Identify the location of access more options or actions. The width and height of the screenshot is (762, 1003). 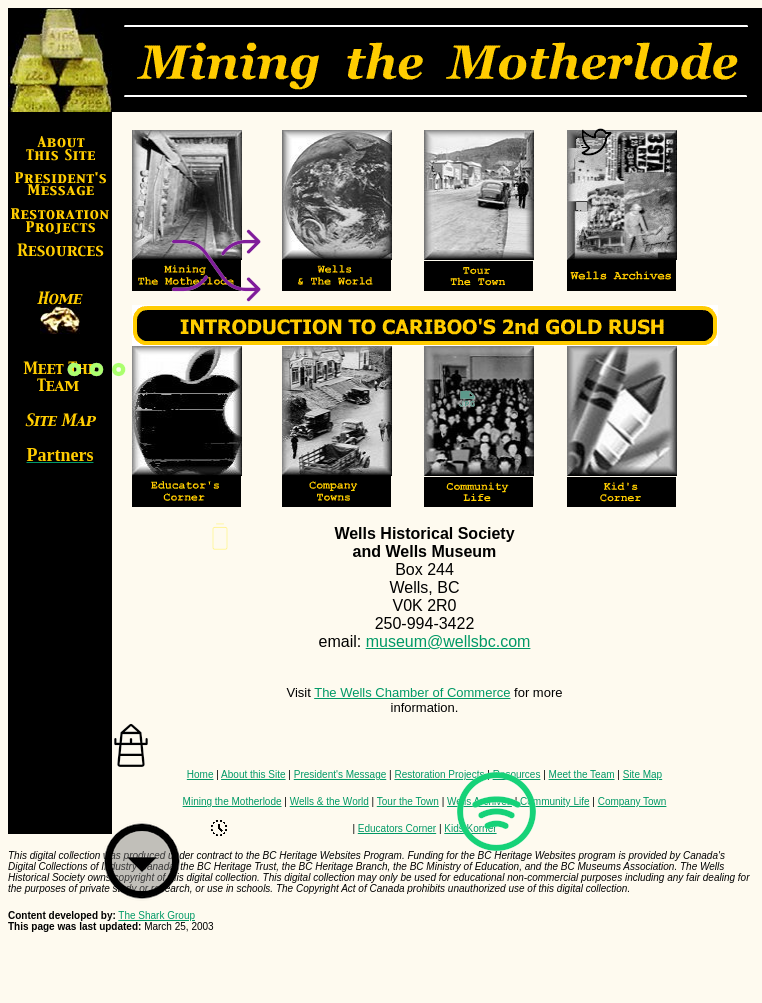
(96, 369).